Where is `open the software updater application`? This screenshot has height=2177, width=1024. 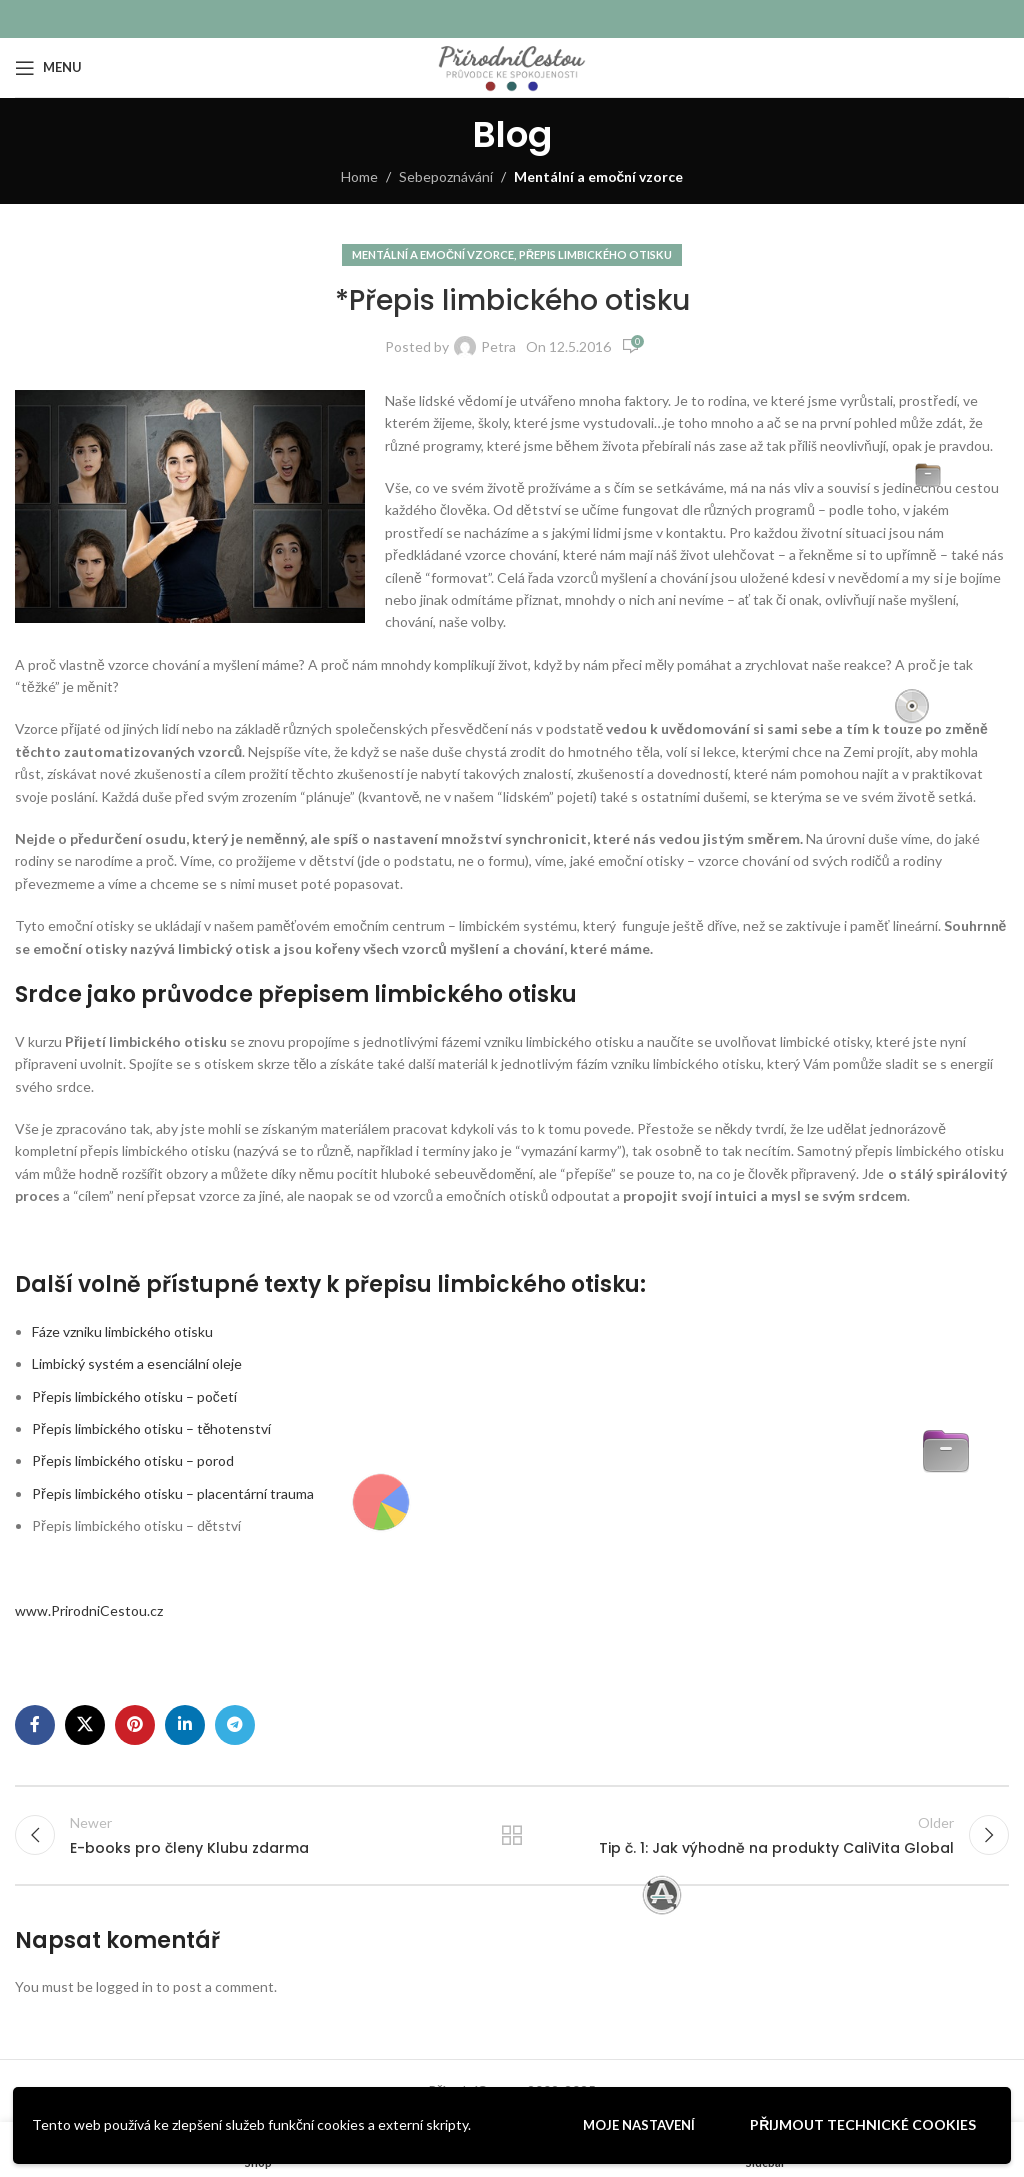 open the software updater application is located at coordinates (662, 1895).